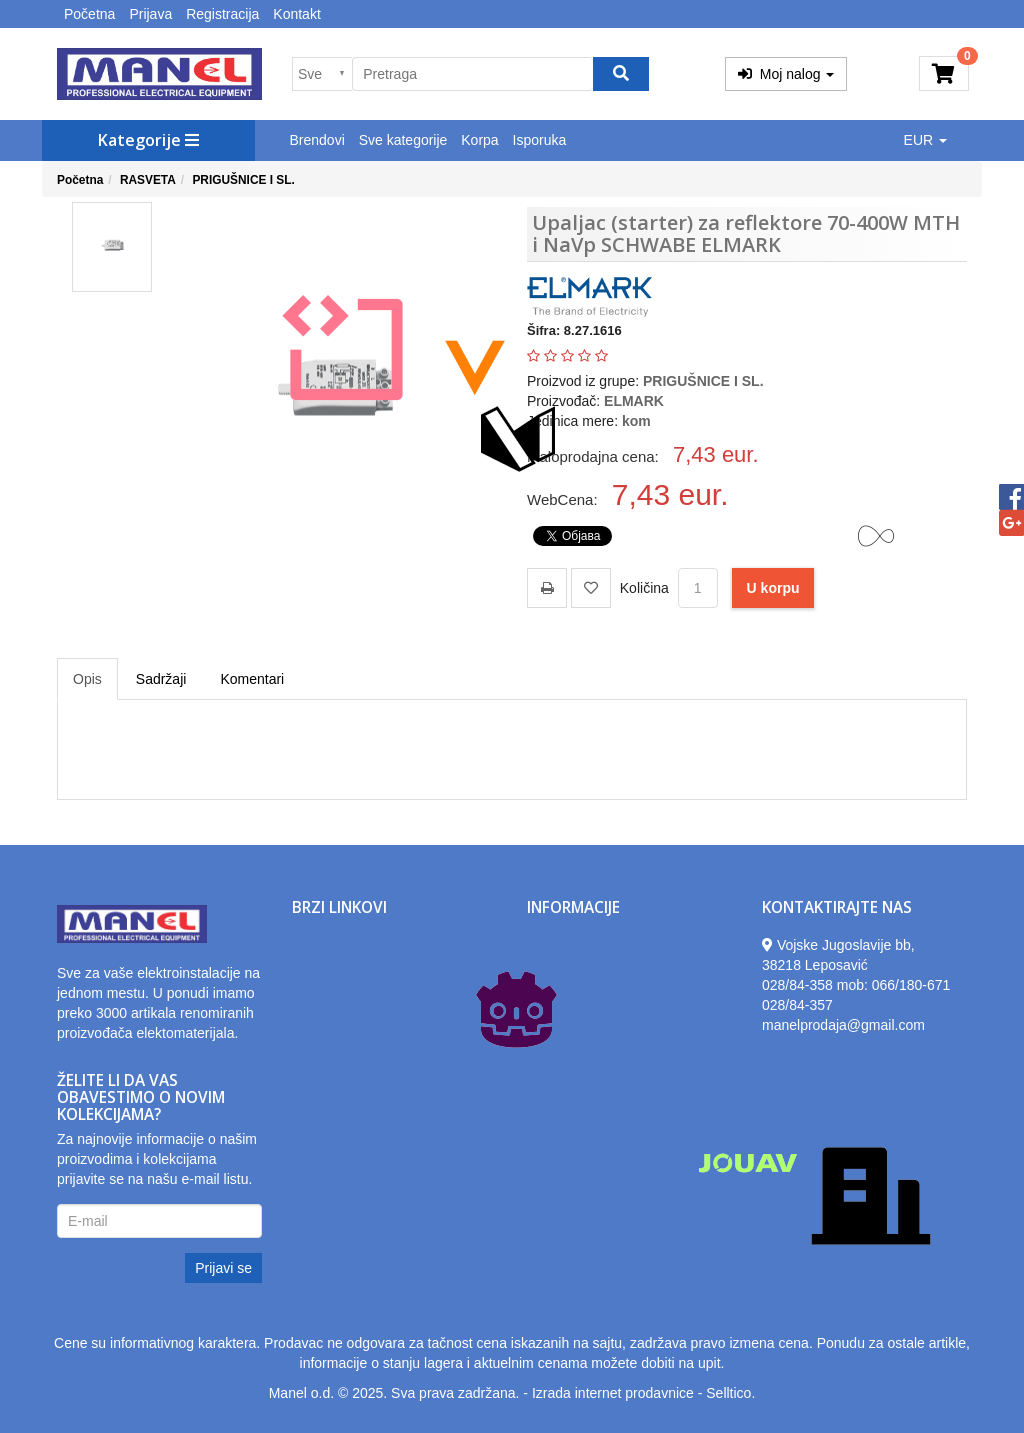 This screenshot has height=1433, width=1024. What do you see at coordinates (518, 439) in the screenshot?
I see `visit Material for MkDocs documentation` at bounding box center [518, 439].